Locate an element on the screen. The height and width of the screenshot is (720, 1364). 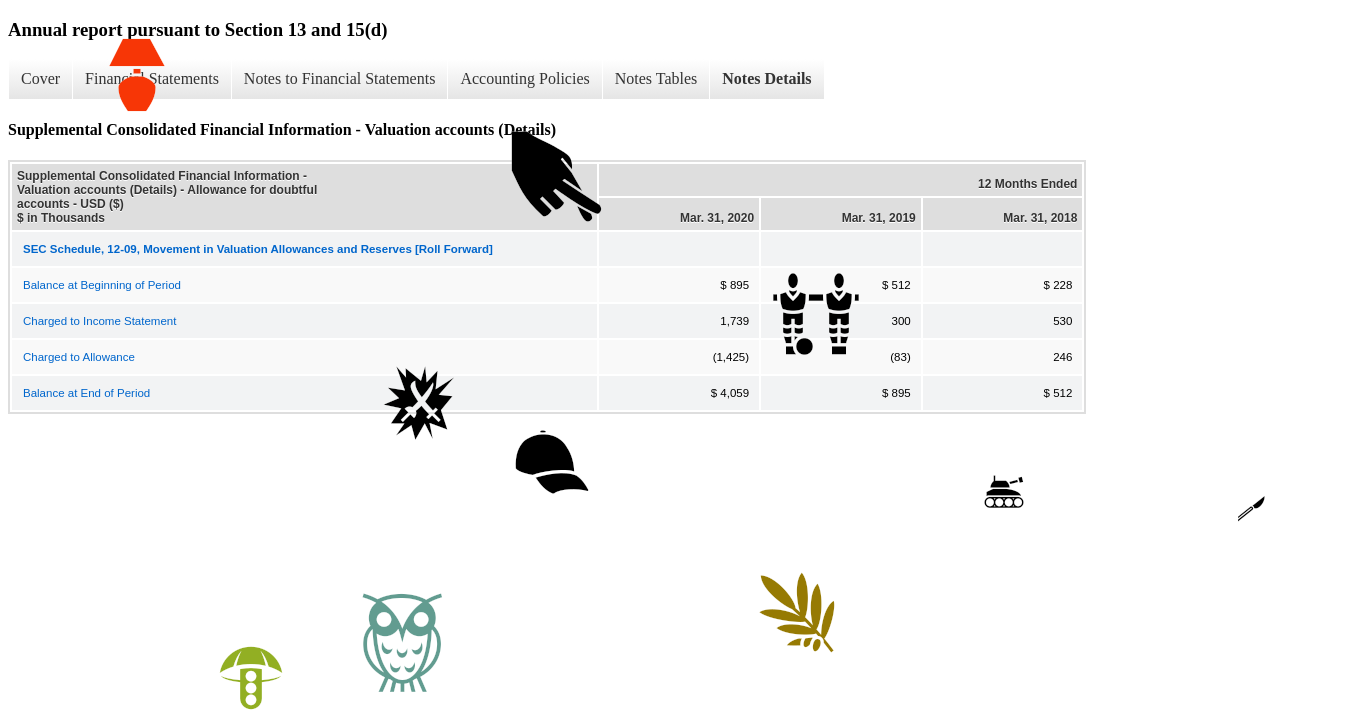
select tank unit in strategy game is located at coordinates (1004, 493).